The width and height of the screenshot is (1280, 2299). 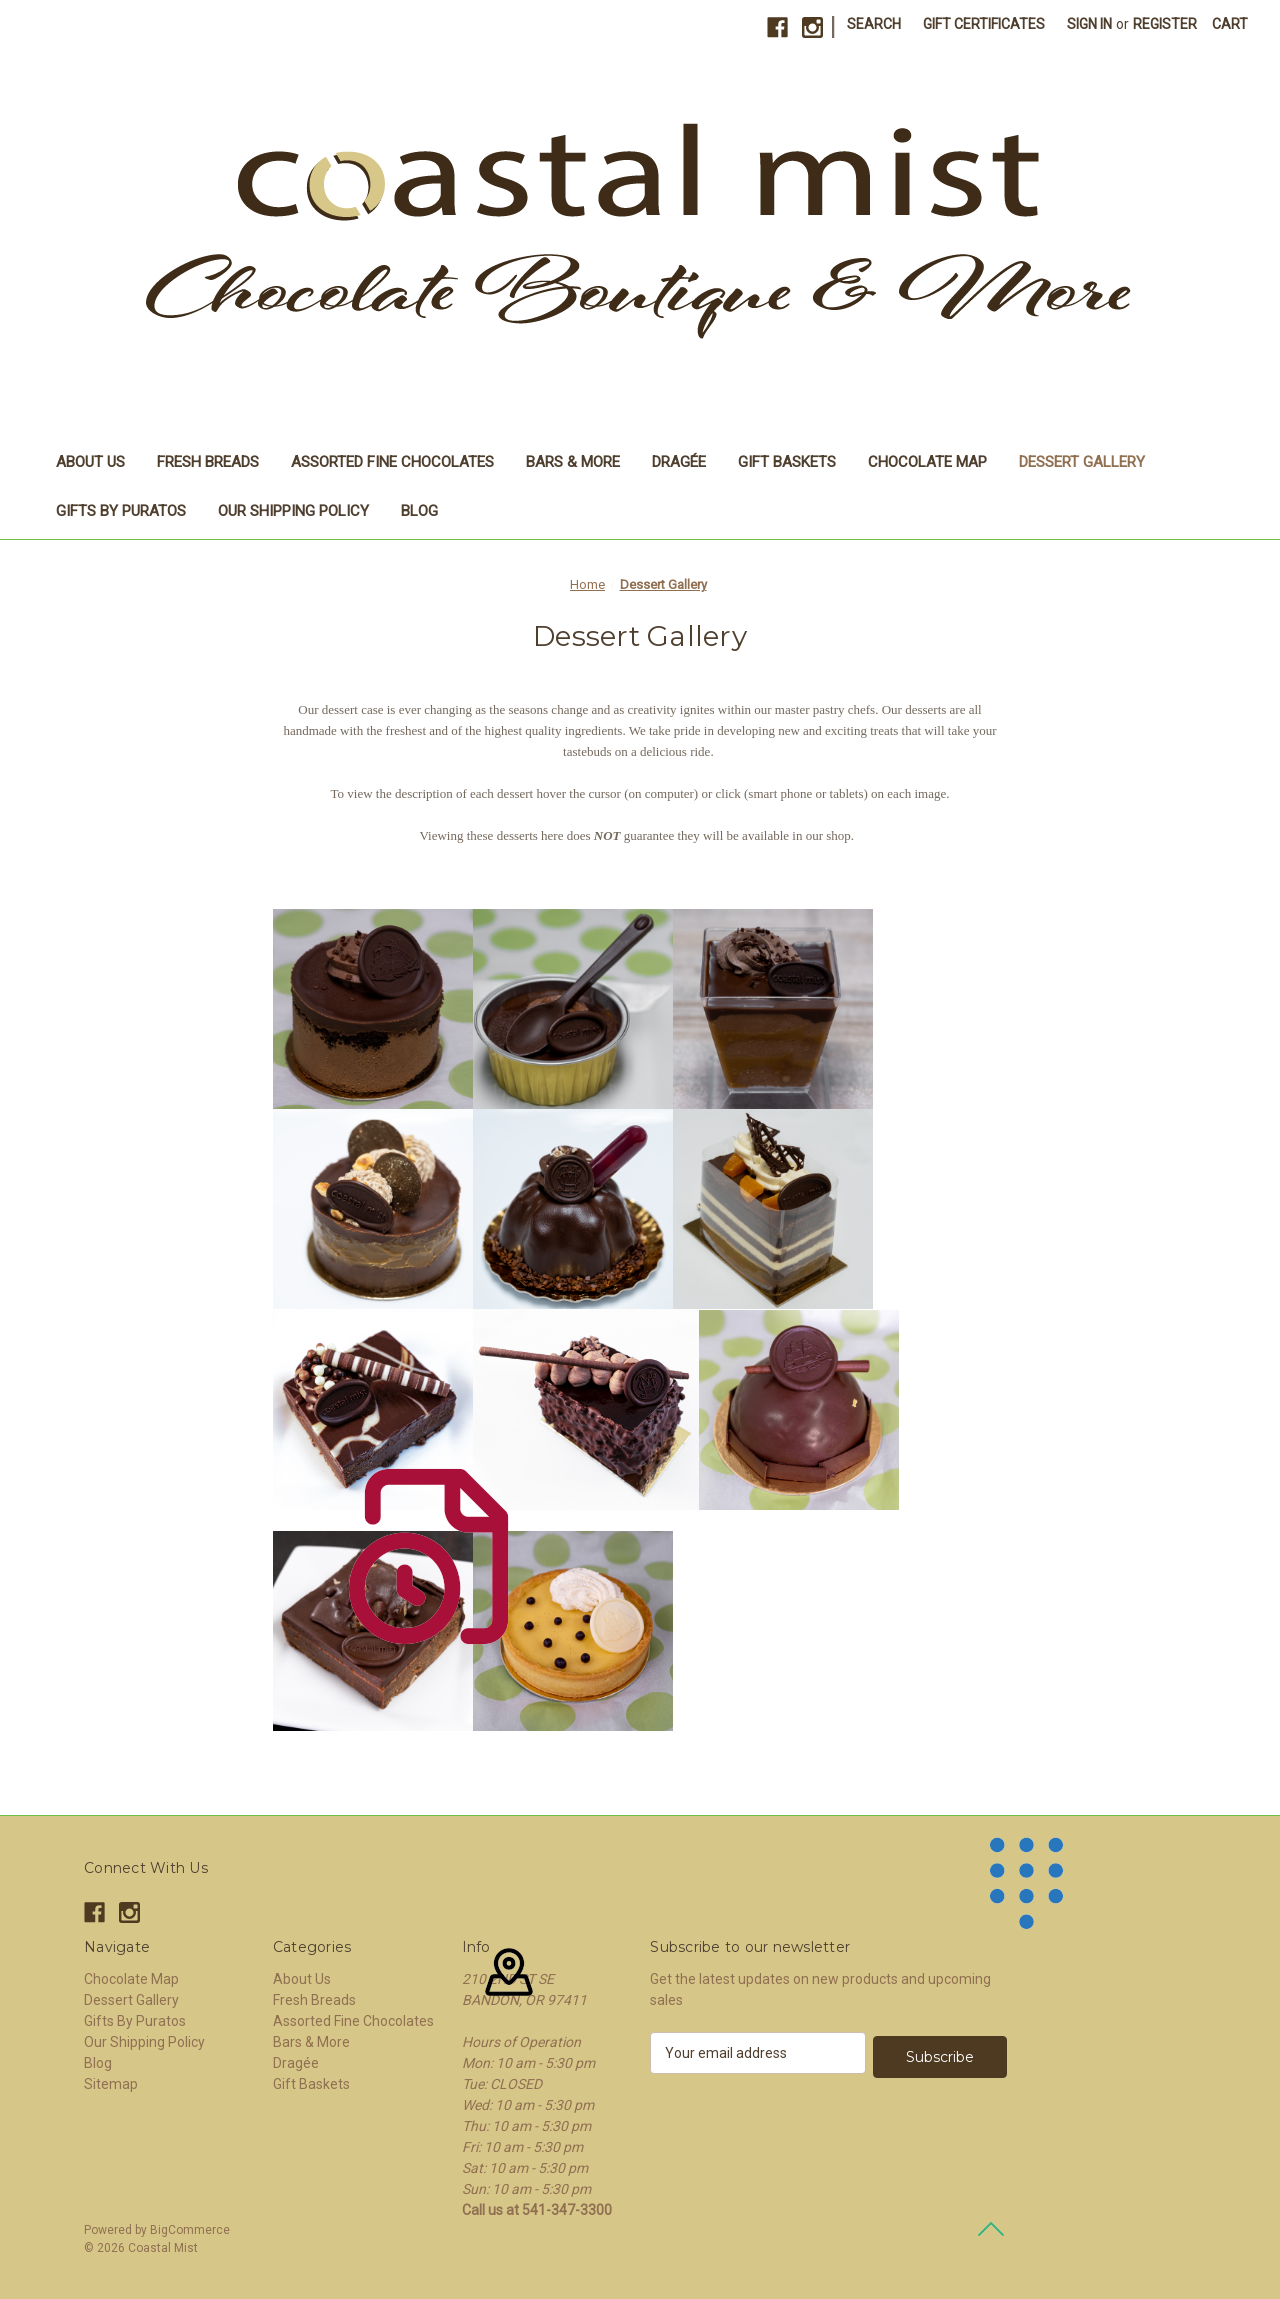 I want to click on collapse an expanded section, so click(x=991, y=2229).